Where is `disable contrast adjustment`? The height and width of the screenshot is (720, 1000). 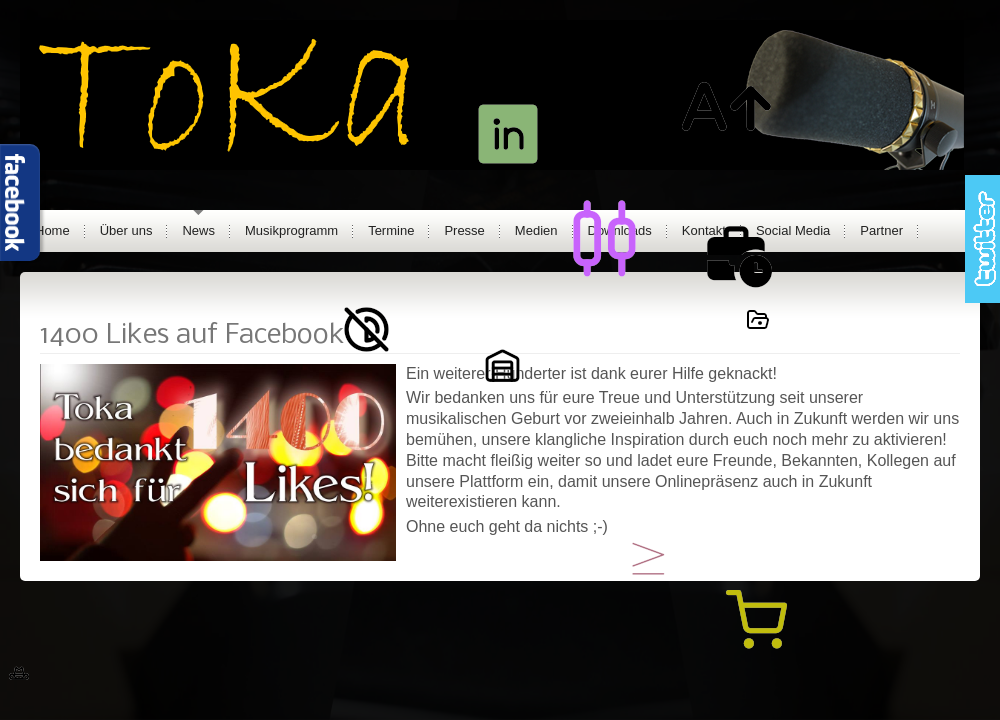 disable contrast adjustment is located at coordinates (366, 329).